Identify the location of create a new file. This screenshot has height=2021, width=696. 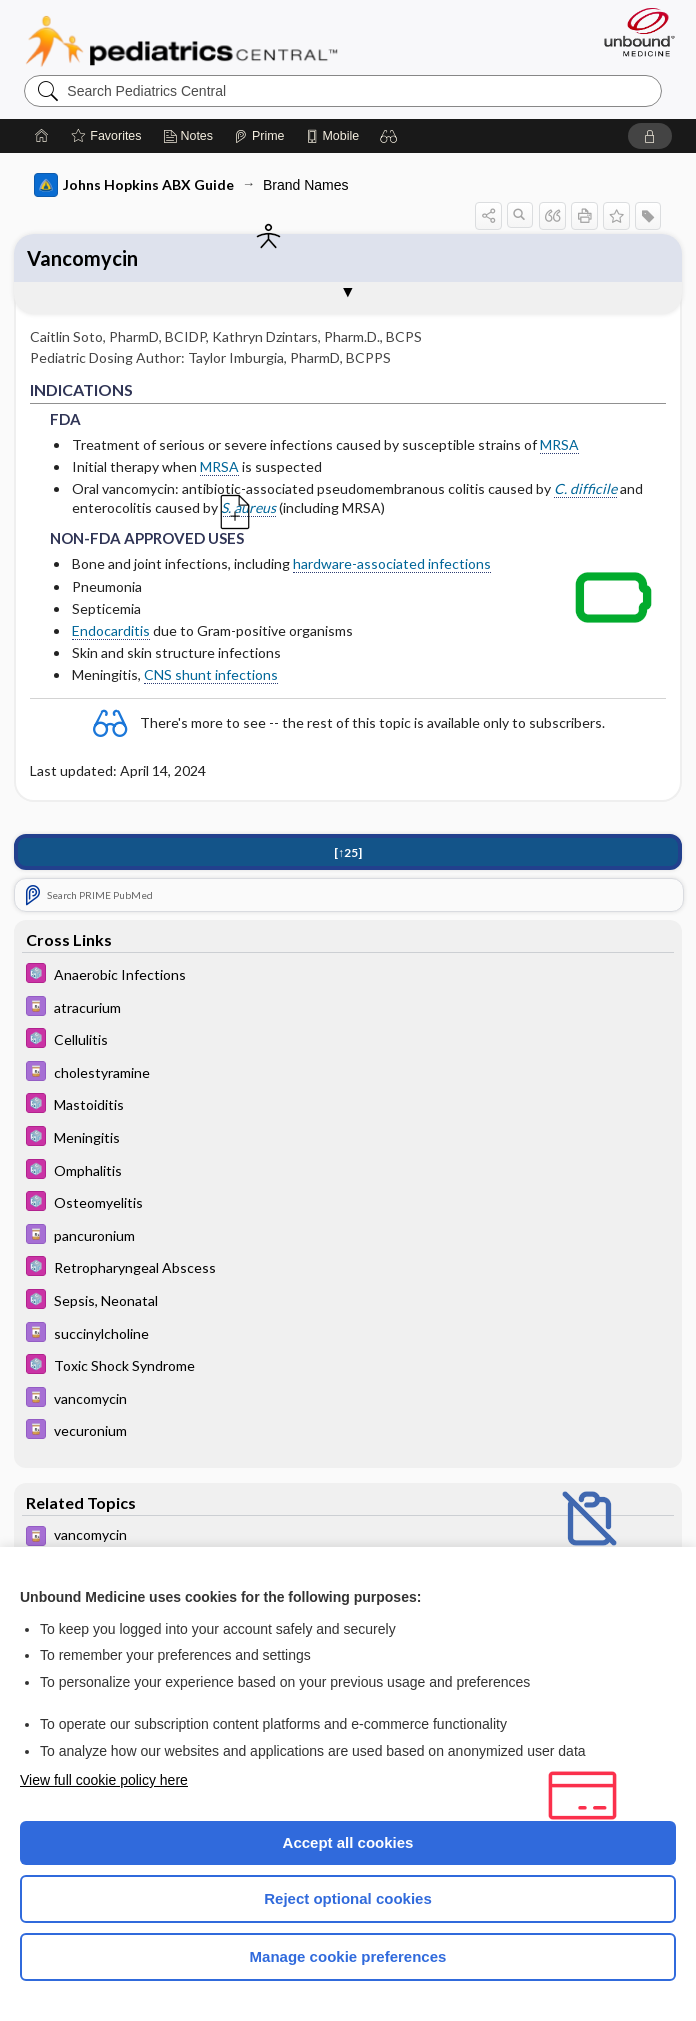
(235, 512).